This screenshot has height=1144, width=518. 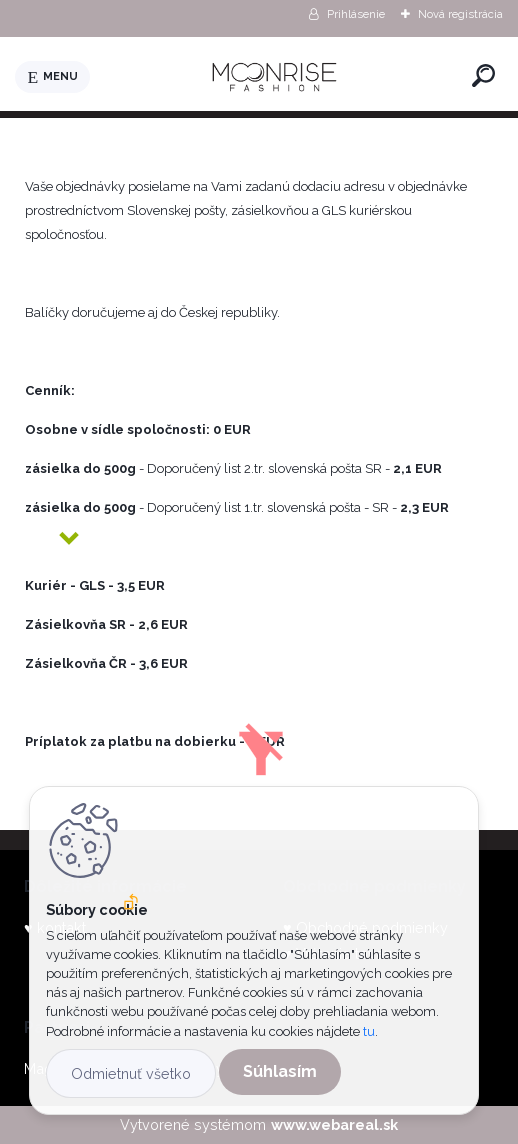 What do you see at coordinates (261, 751) in the screenshot?
I see `clear all active filters` at bounding box center [261, 751].